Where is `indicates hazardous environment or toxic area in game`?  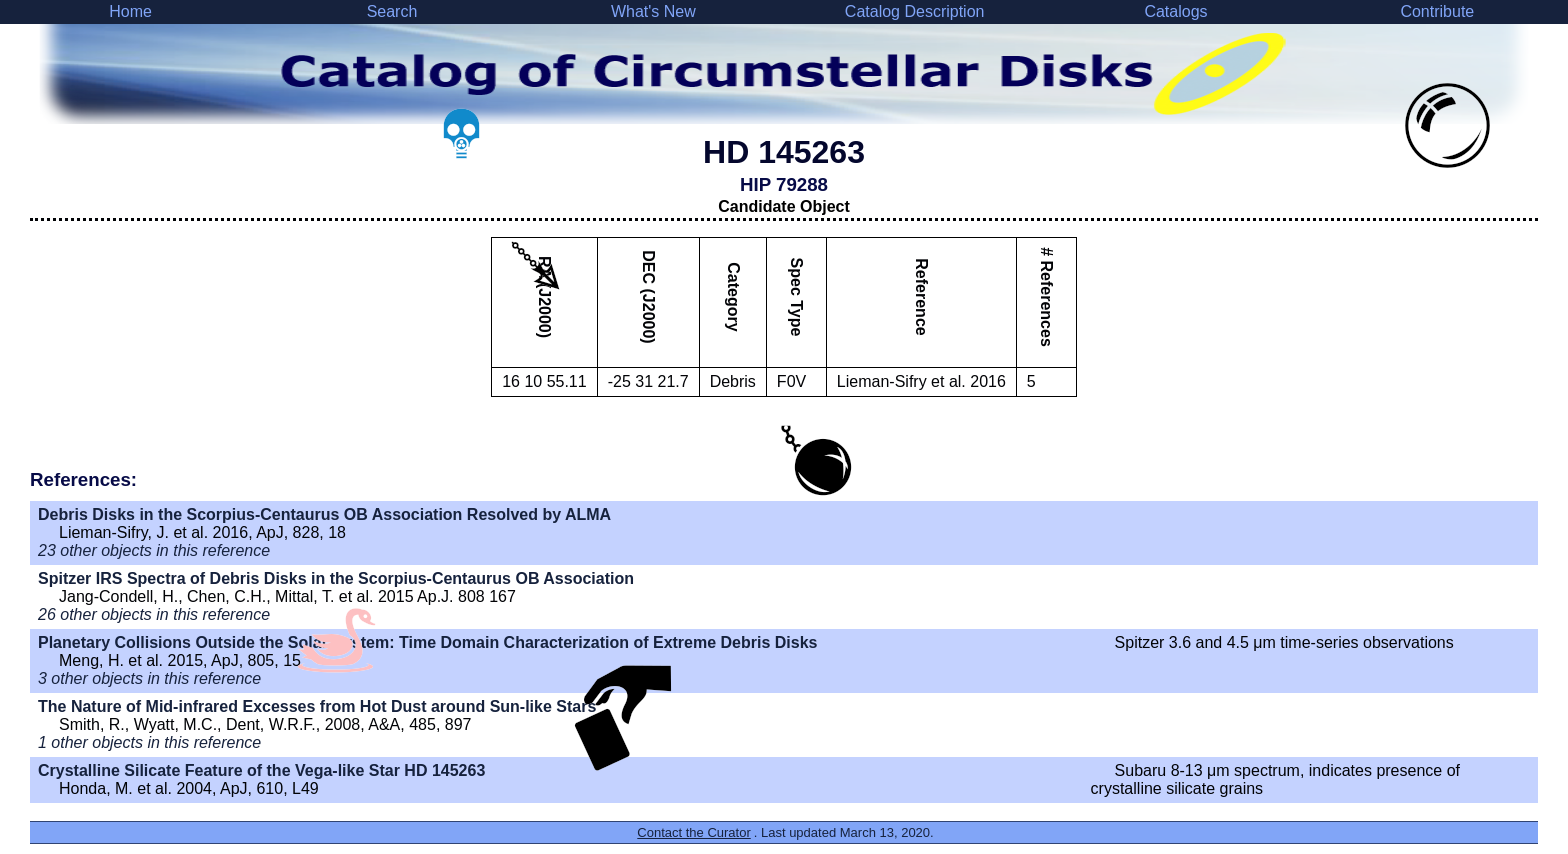 indicates hazardous environment or toxic area in game is located at coordinates (461, 133).